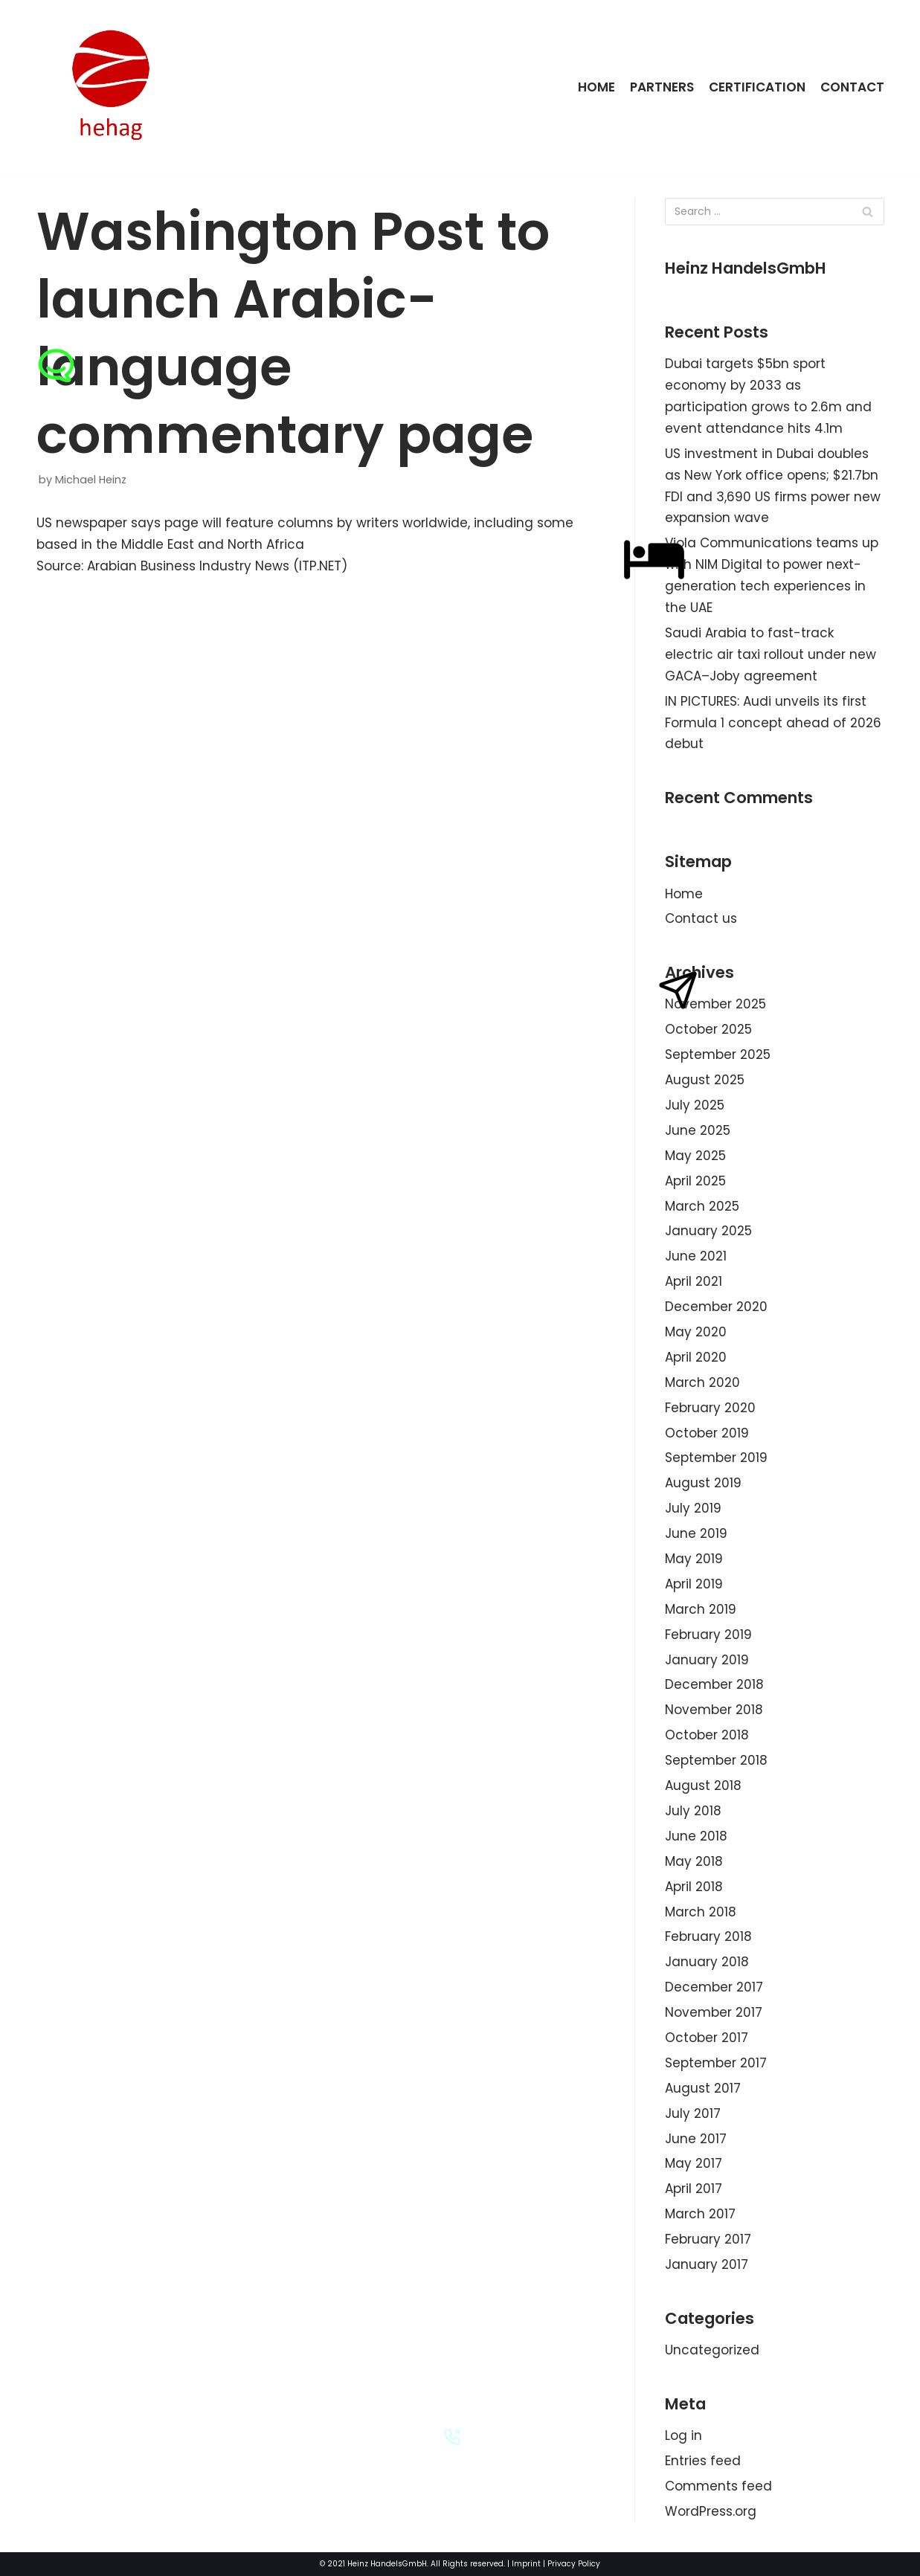 The height and width of the screenshot is (2576, 920). I want to click on open HipChat messaging app, so click(56, 365).